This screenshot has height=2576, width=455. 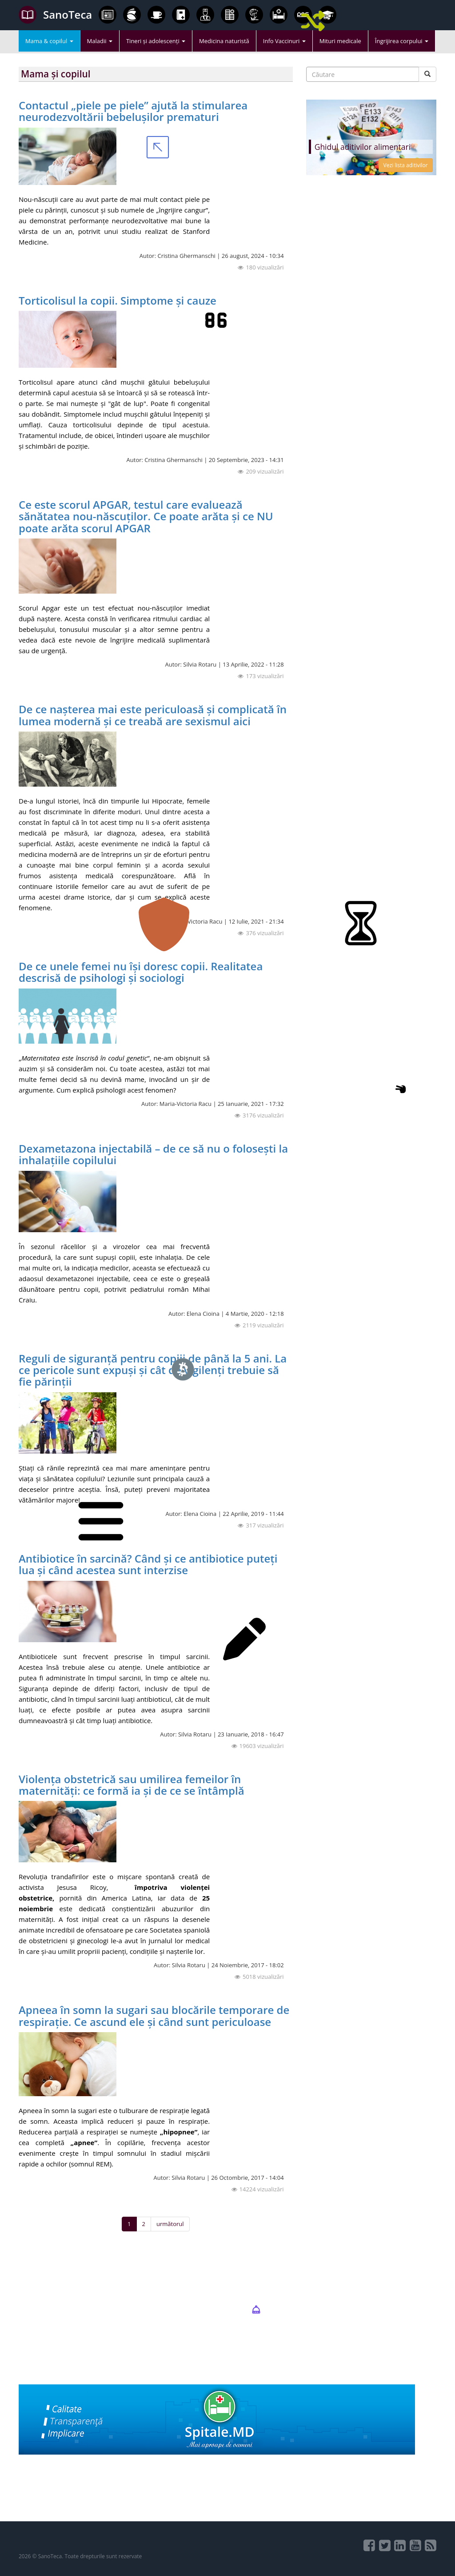 What do you see at coordinates (313, 21) in the screenshot?
I see `shuffle or randomize content` at bounding box center [313, 21].